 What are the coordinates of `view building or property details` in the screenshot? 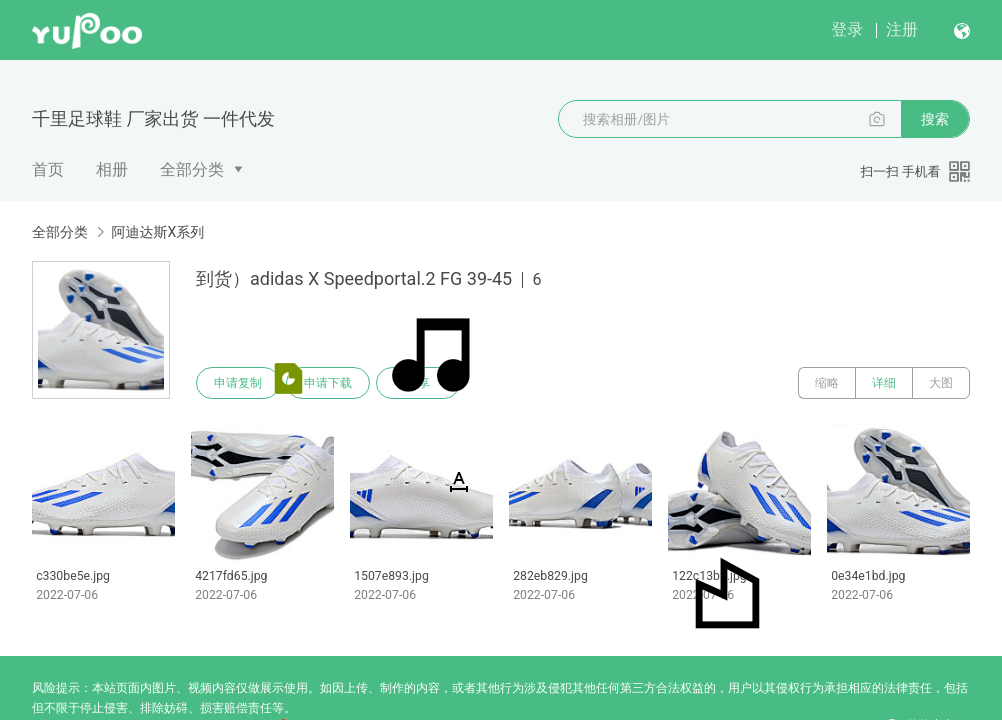 It's located at (727, 596).